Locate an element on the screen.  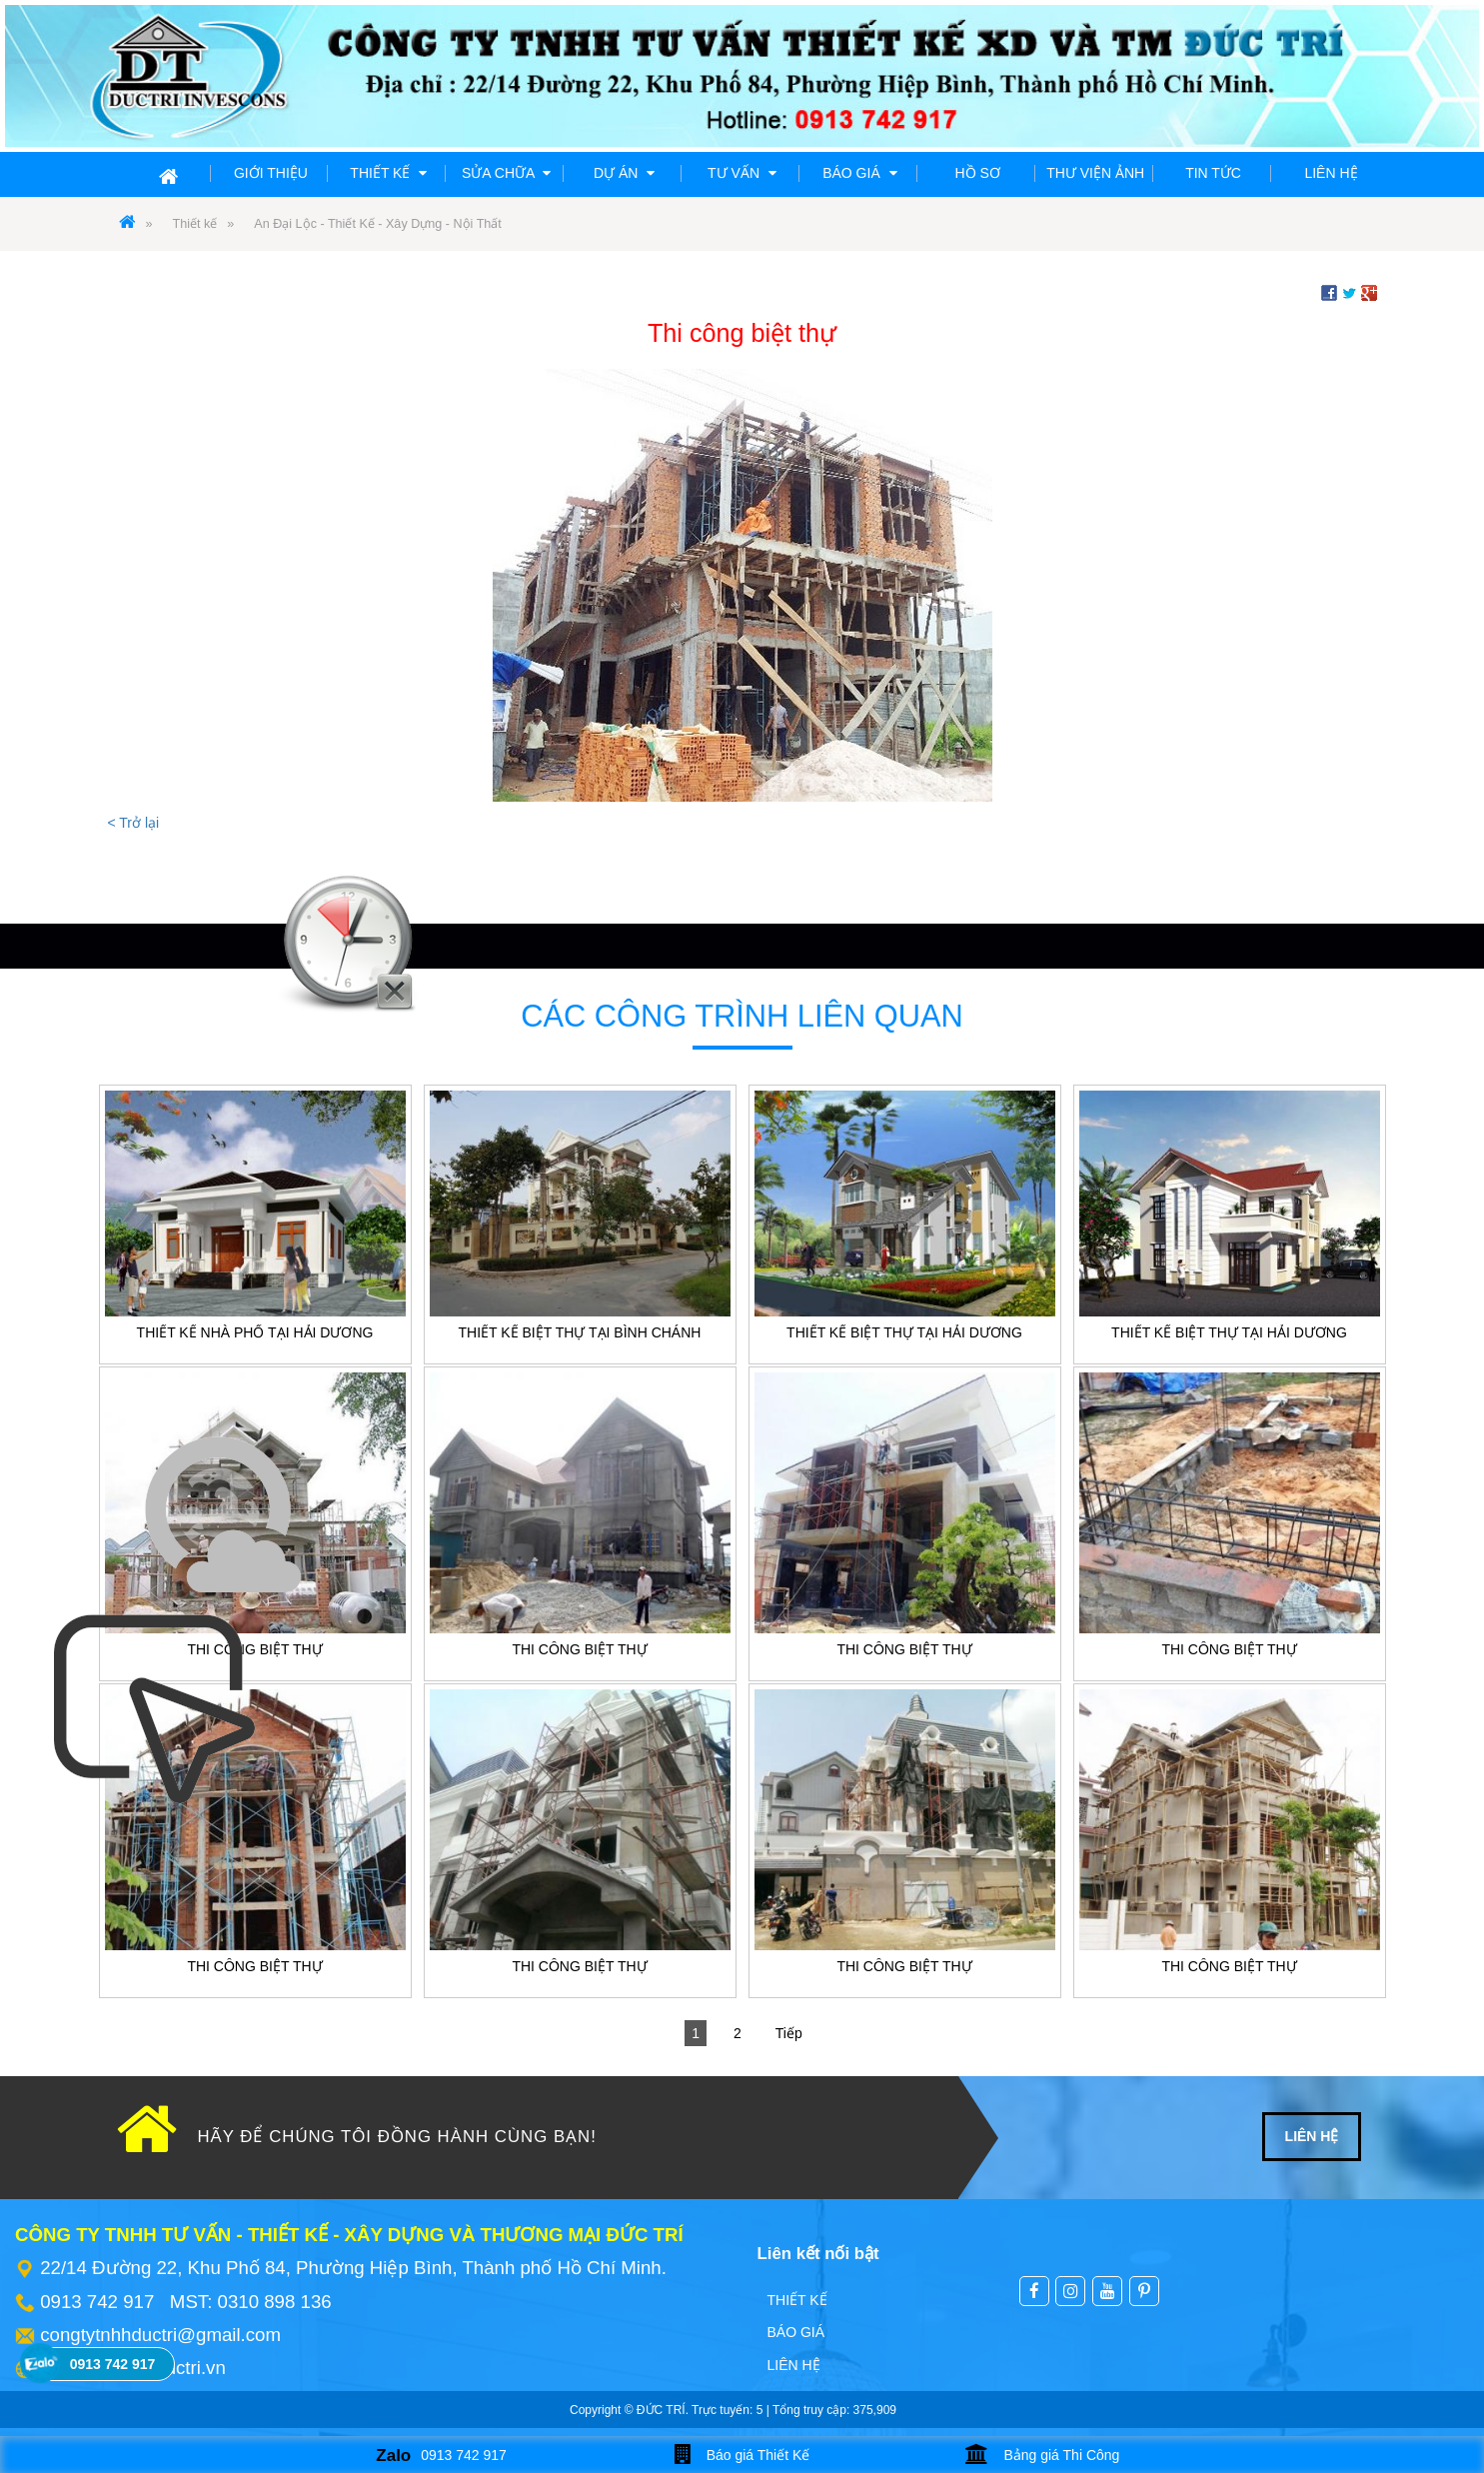
access pointer and cursor accessibility settings is located at coordinates (154, 1702).